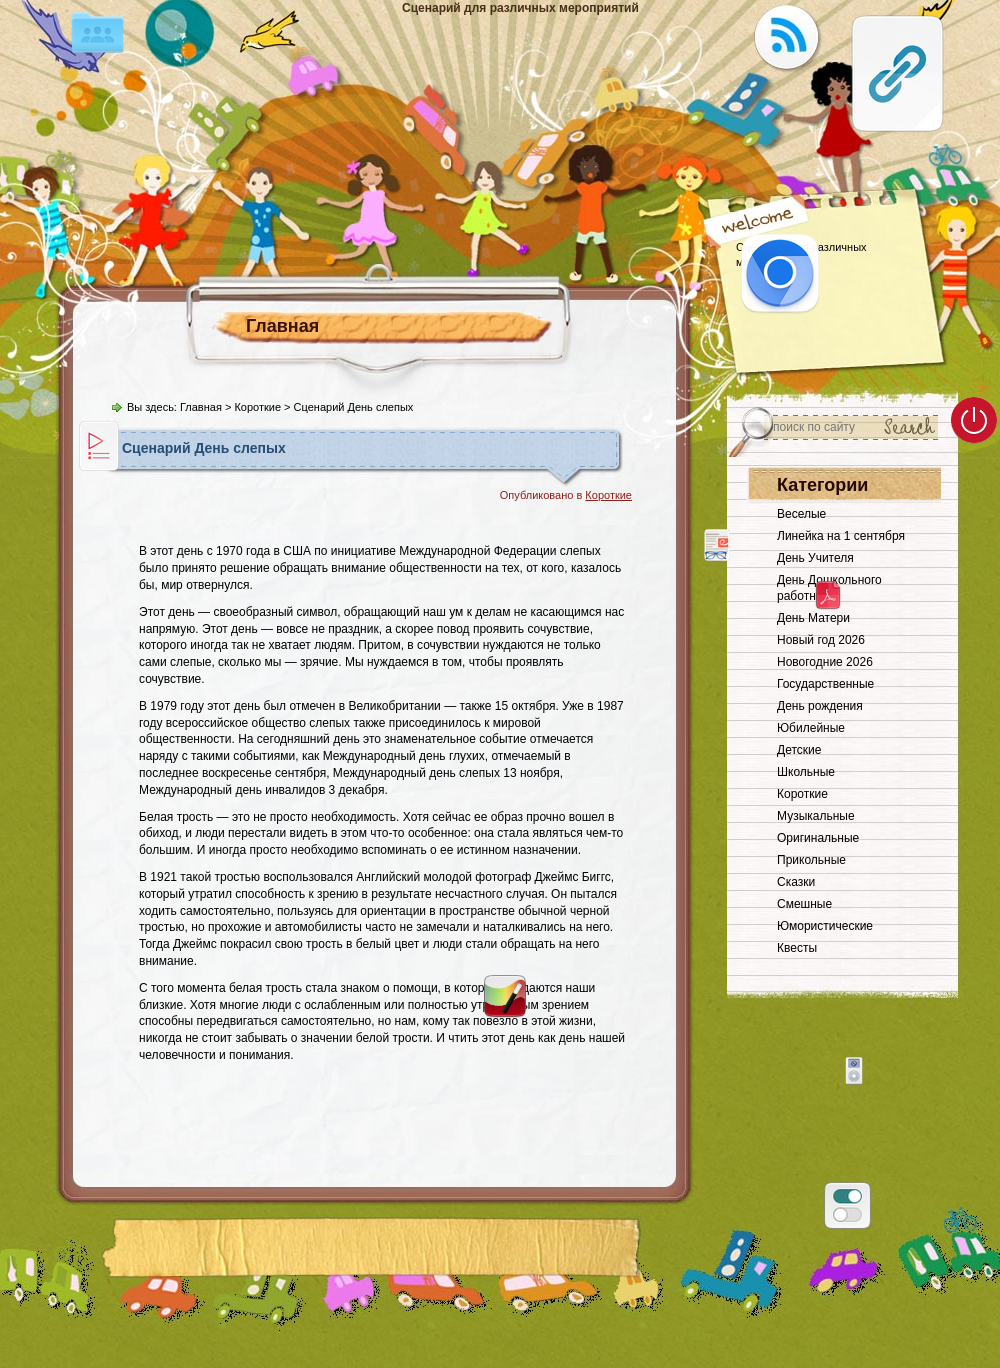 This screenshot has height=1368, width=1000. I want to click on open desktop preferences or settings, so click(847, 1205).